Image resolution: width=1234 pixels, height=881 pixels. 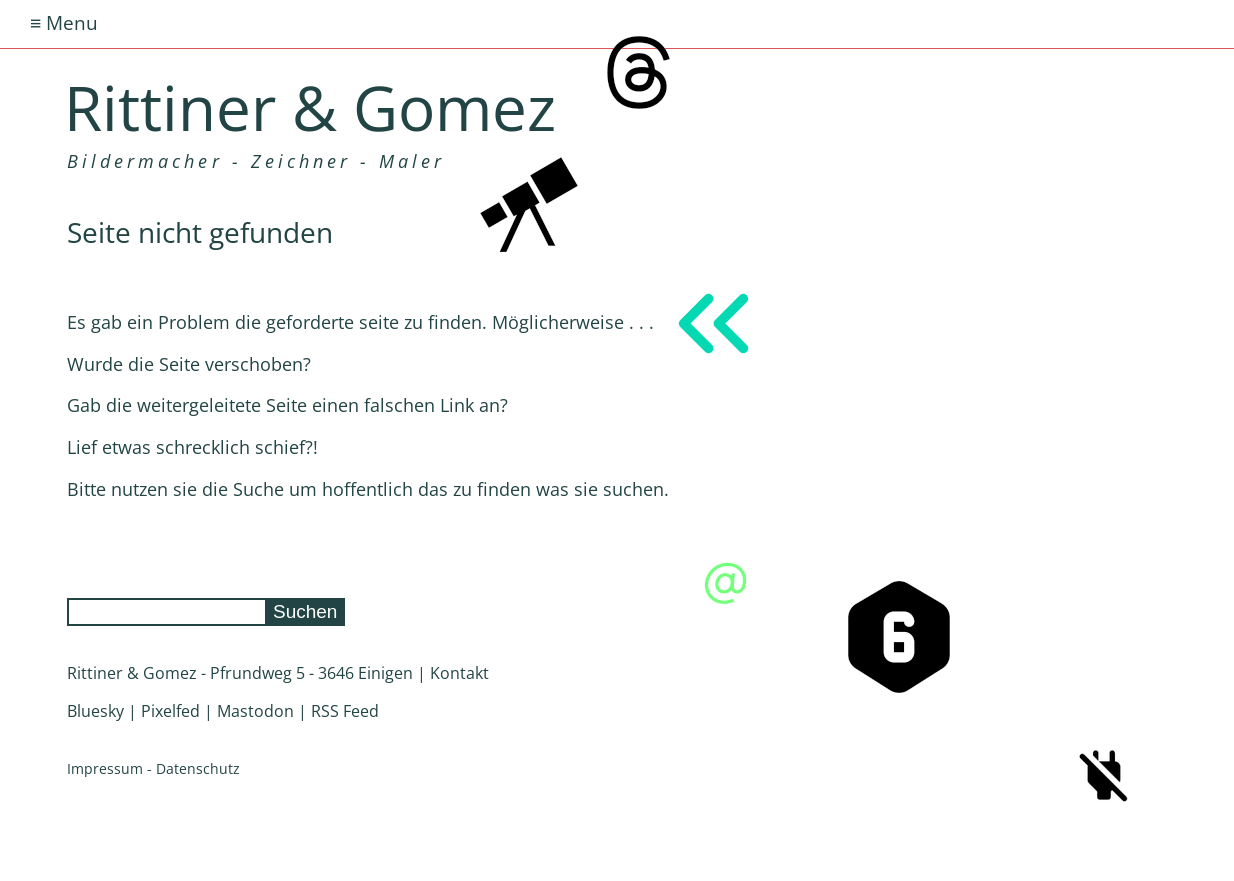 What do you see at coordinates (725, 583) in the screenshot?
I see `mention a user in a post or comment` at bounding box center [725, 583].